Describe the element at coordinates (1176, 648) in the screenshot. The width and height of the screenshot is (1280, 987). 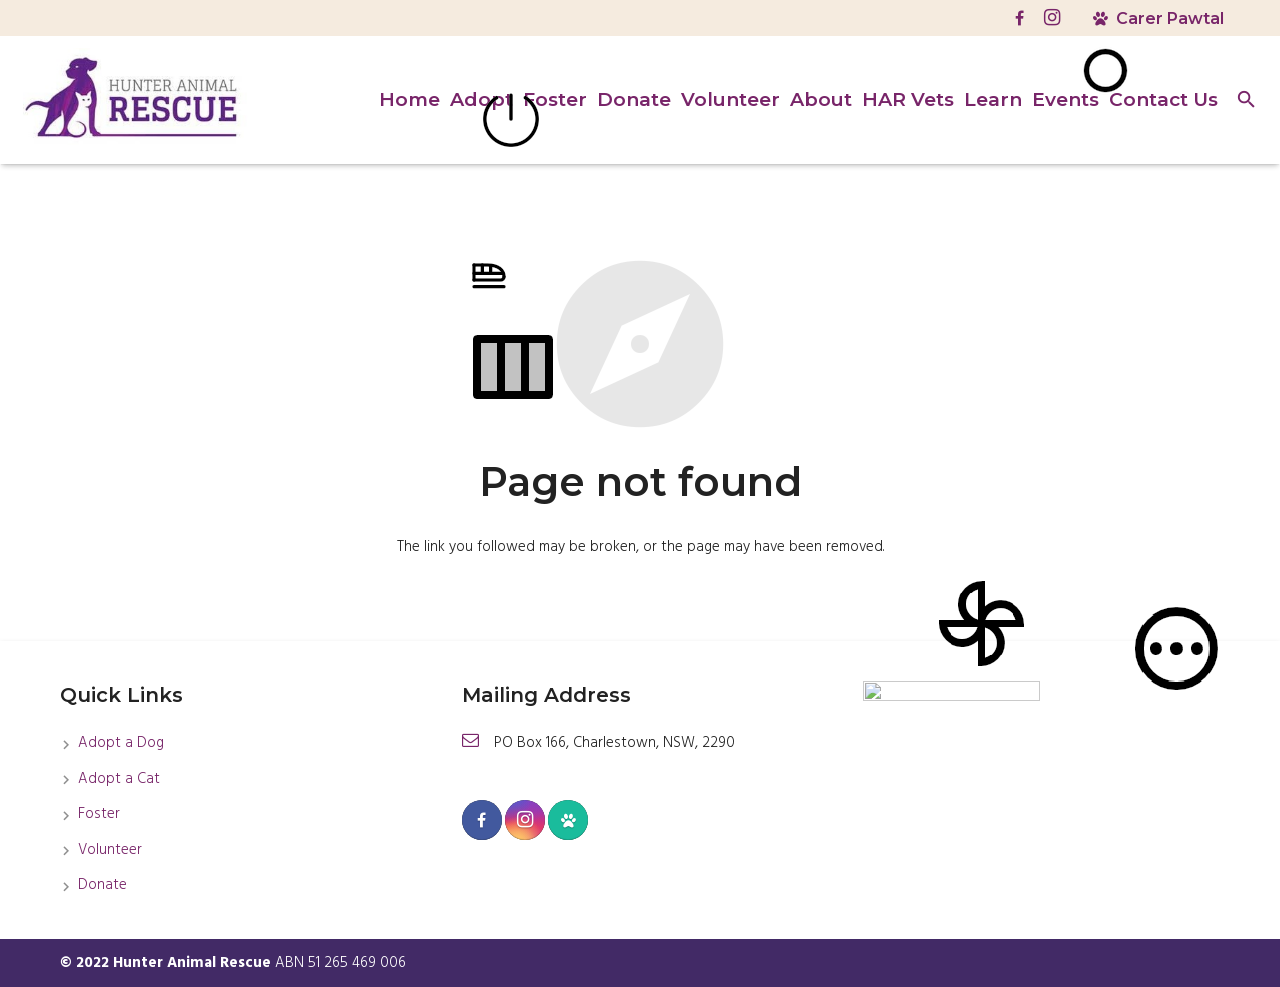
I see `view more options or actions` at that location.